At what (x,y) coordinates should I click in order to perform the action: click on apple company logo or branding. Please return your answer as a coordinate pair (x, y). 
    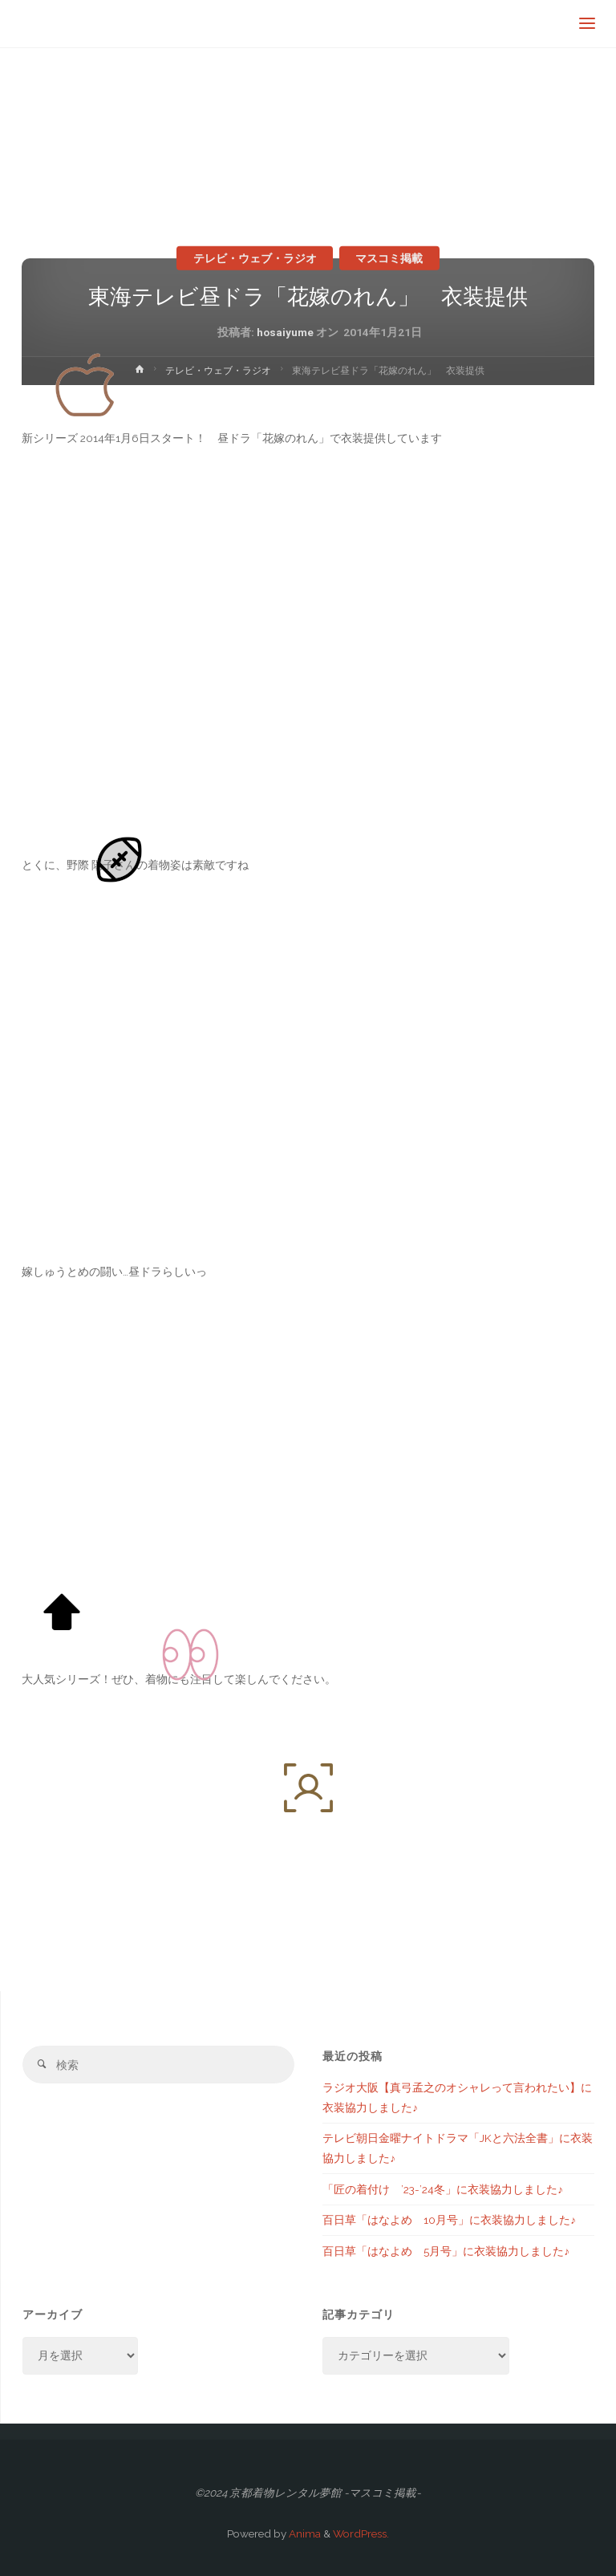
    Looking at the image, I should click on (87, 389).